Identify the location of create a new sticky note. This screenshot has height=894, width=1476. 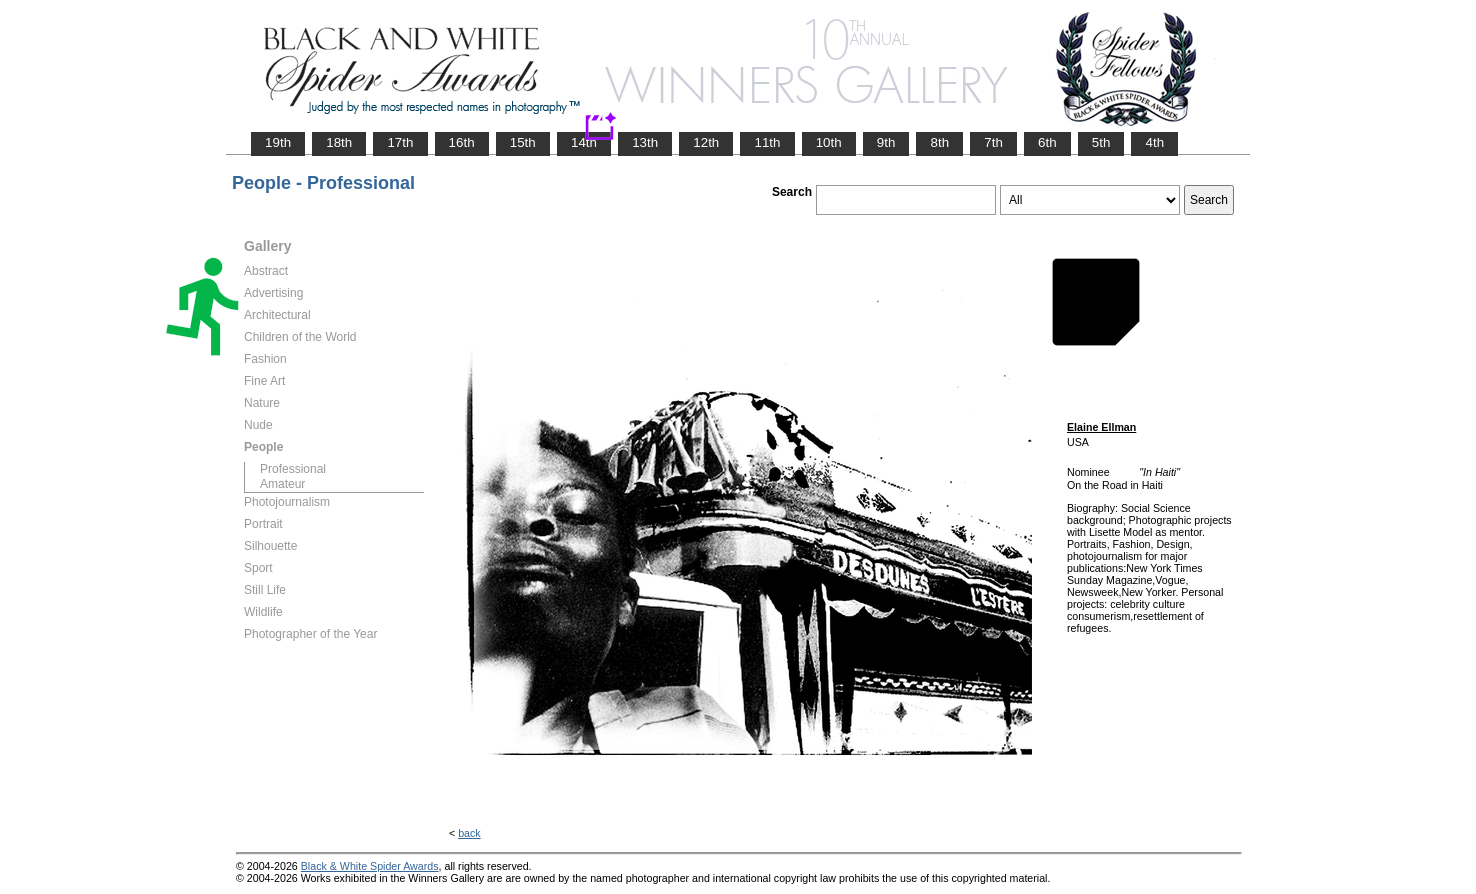
(1096, 302).